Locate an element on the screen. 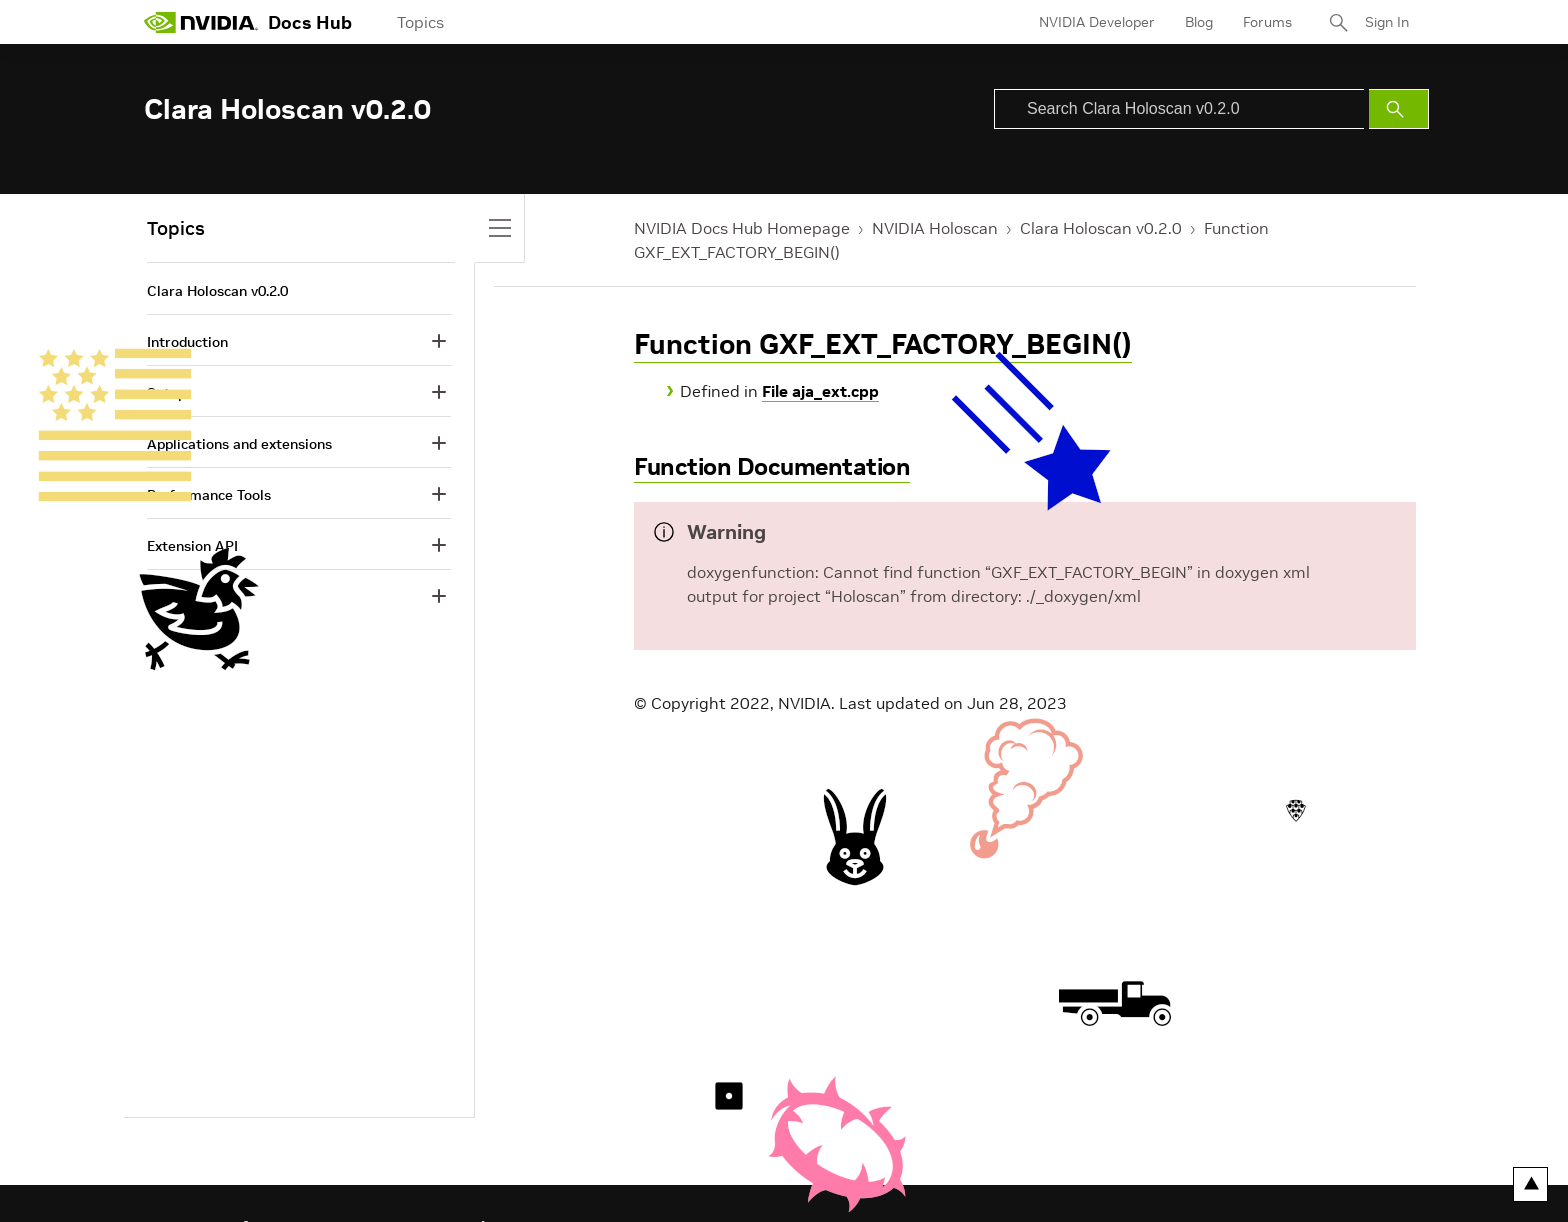  activate smoke bomb ability in game is located at coordinates (1026, 788).